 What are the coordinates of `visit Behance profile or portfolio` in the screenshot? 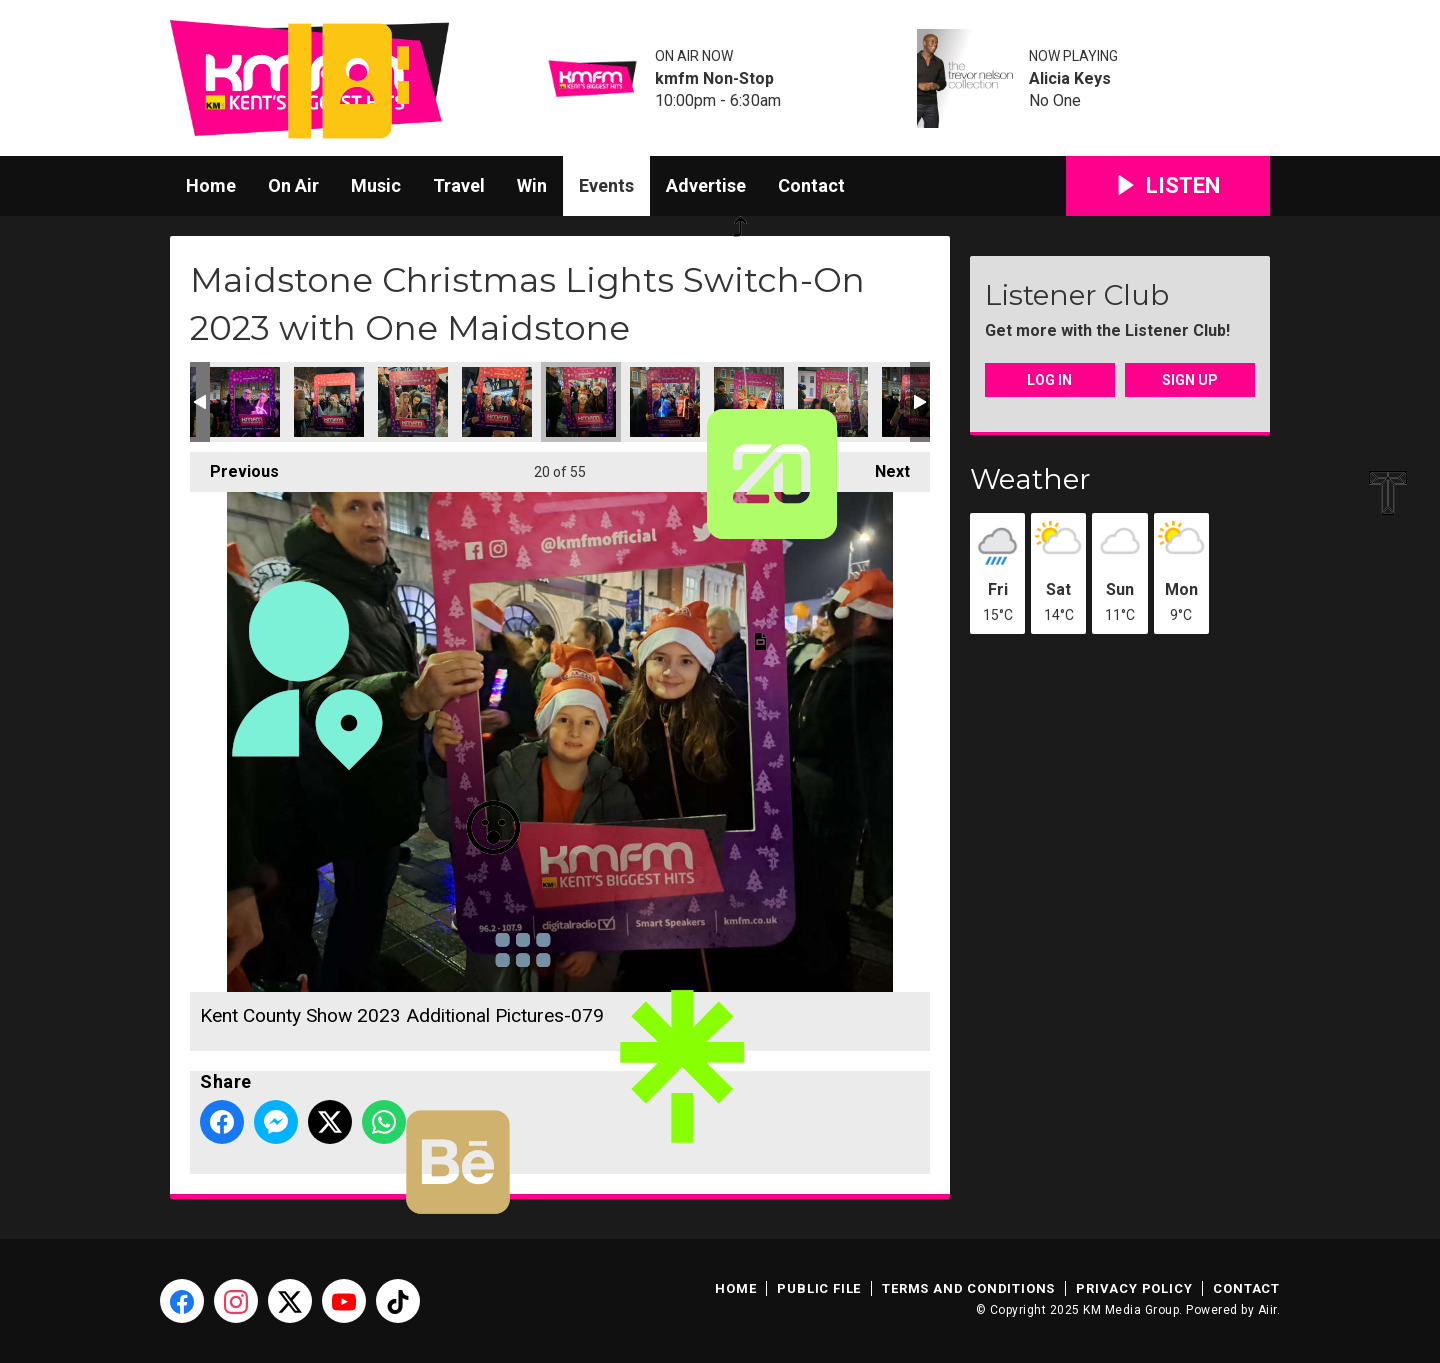 It's located at (458, 1162).